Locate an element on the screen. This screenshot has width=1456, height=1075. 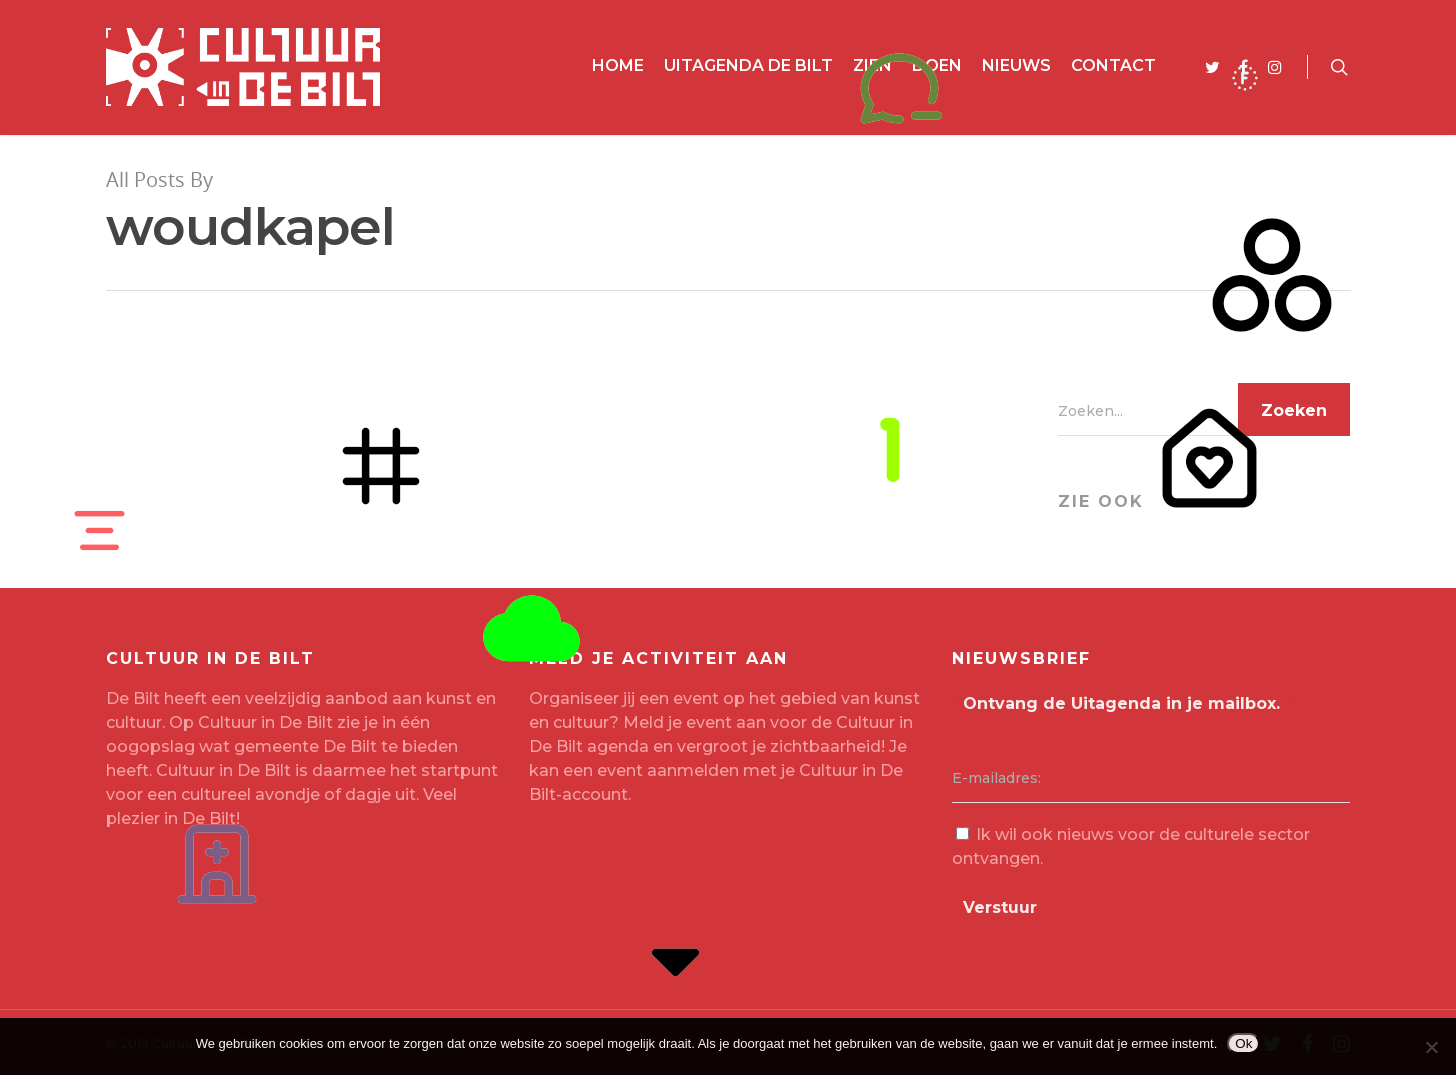
indicates first item or top priority is located at coordinates (893, 450).